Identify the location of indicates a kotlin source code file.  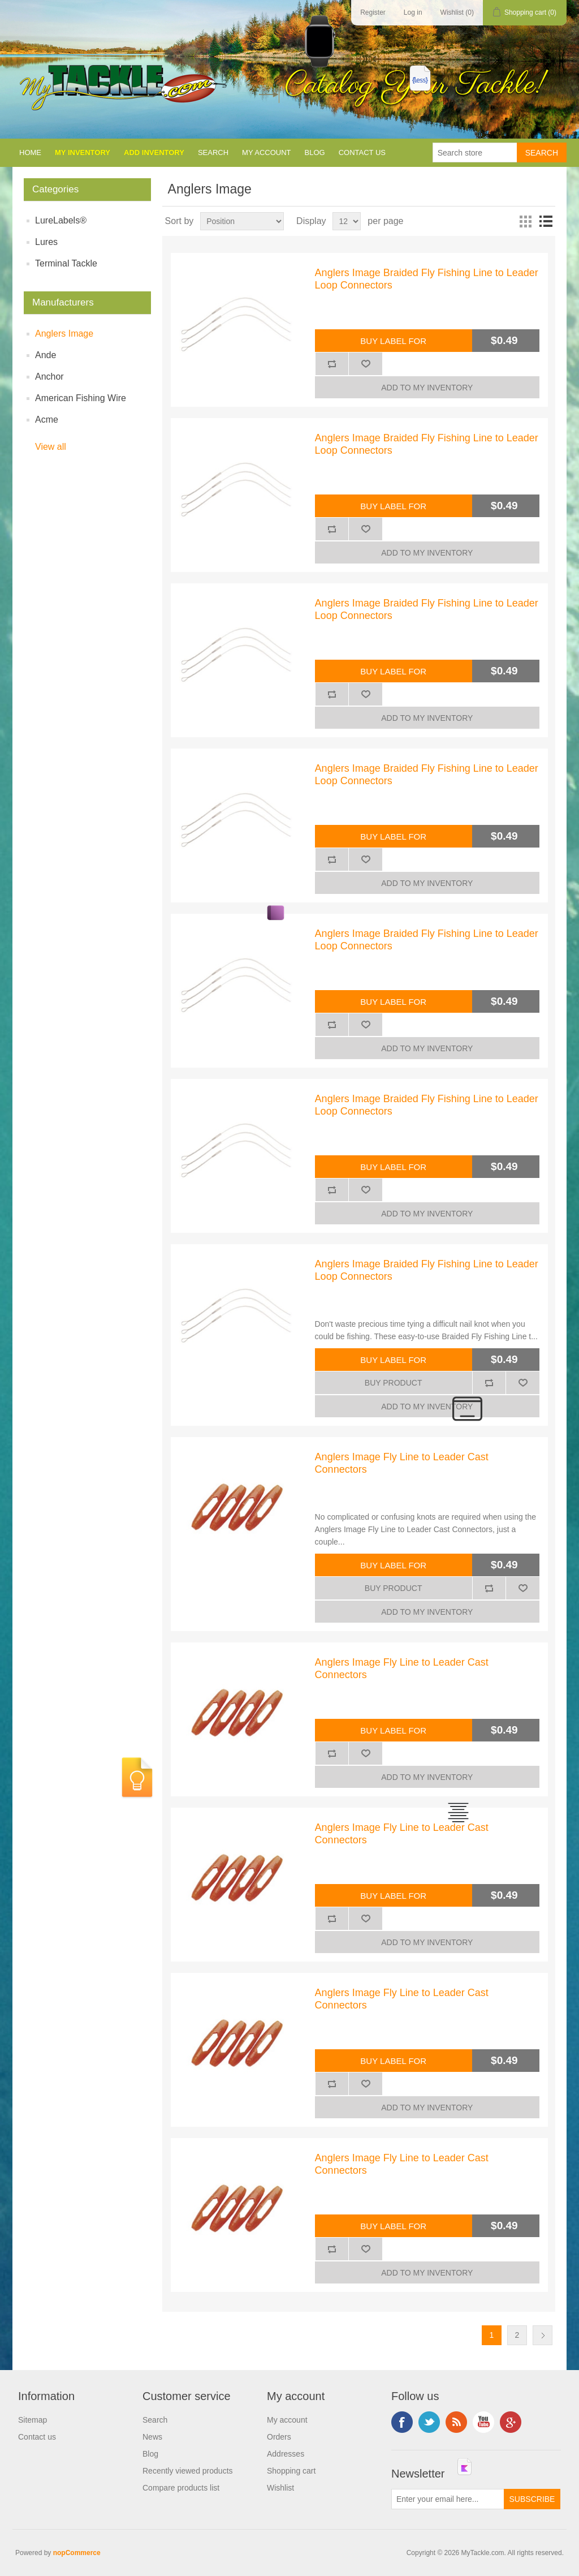
(464, 2466).